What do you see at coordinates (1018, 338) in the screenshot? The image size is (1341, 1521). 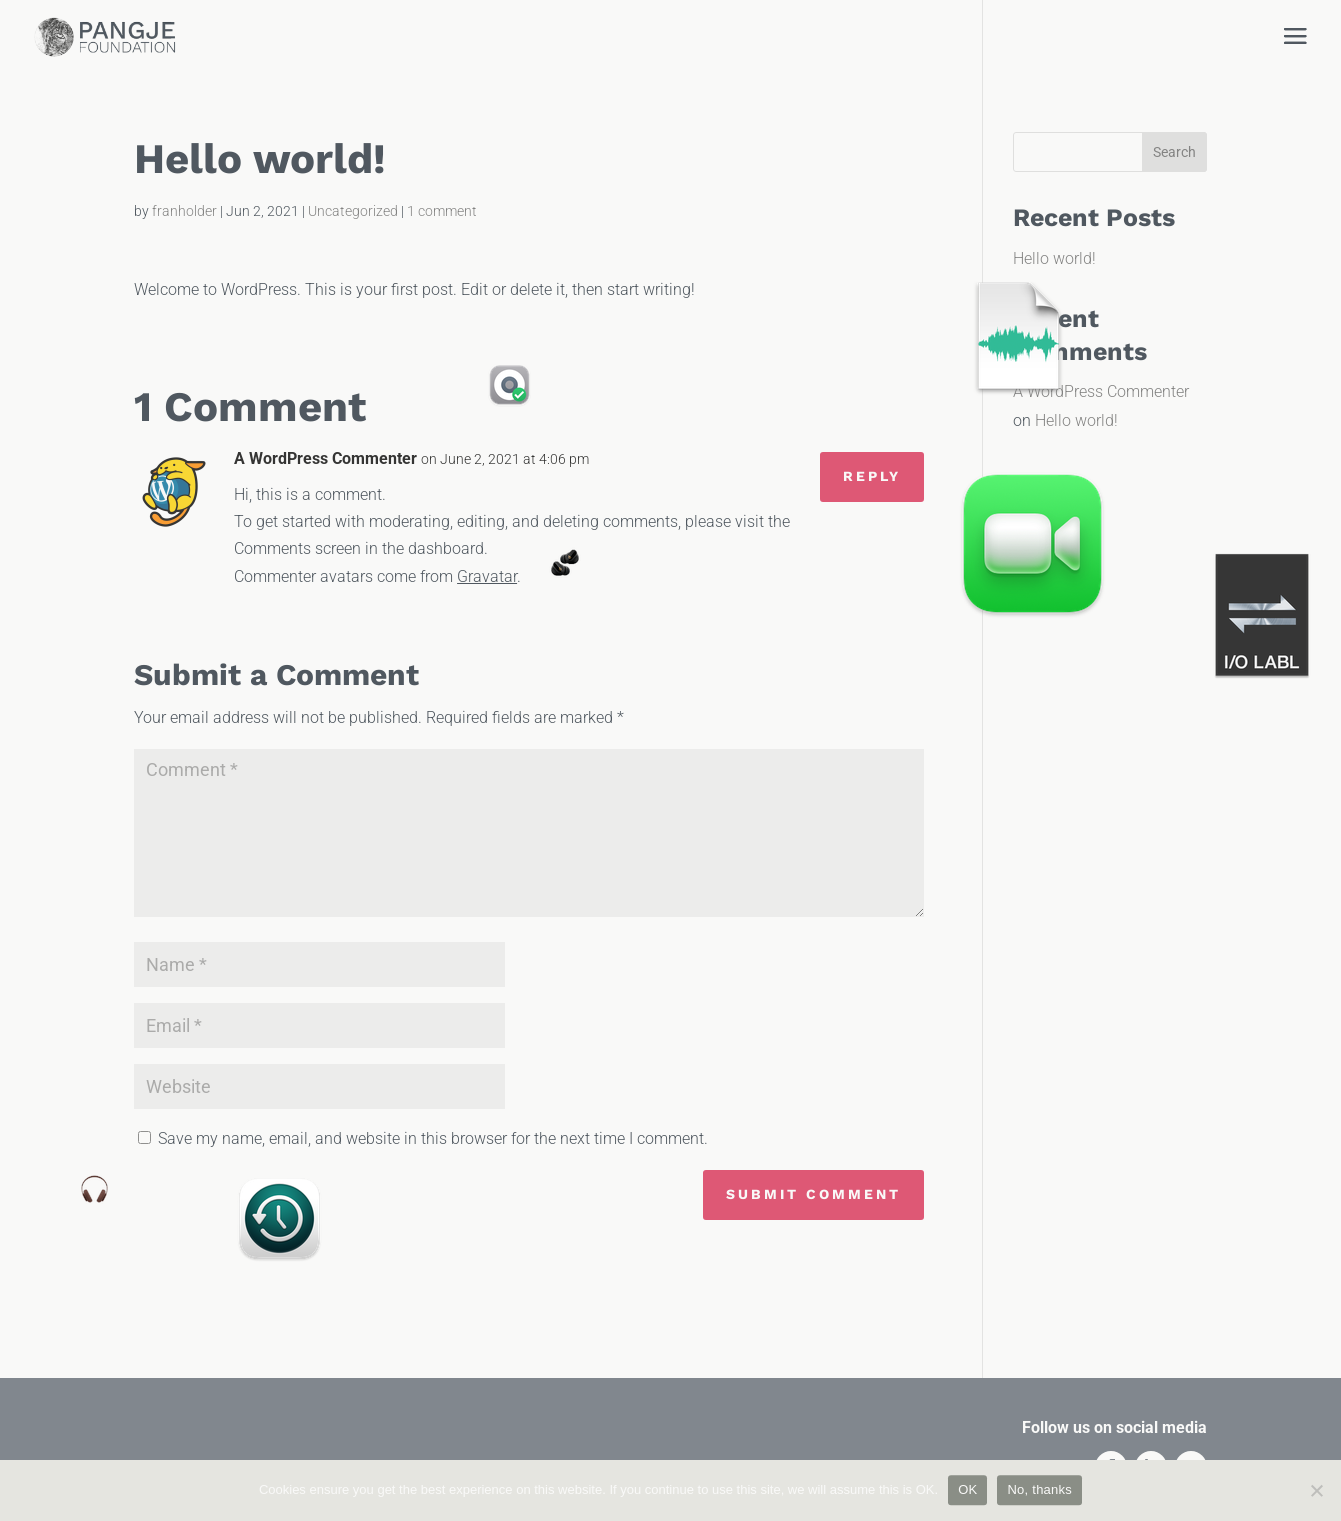 I see `audio file thumbnail in media browser` at bounding box center [1018, 338].